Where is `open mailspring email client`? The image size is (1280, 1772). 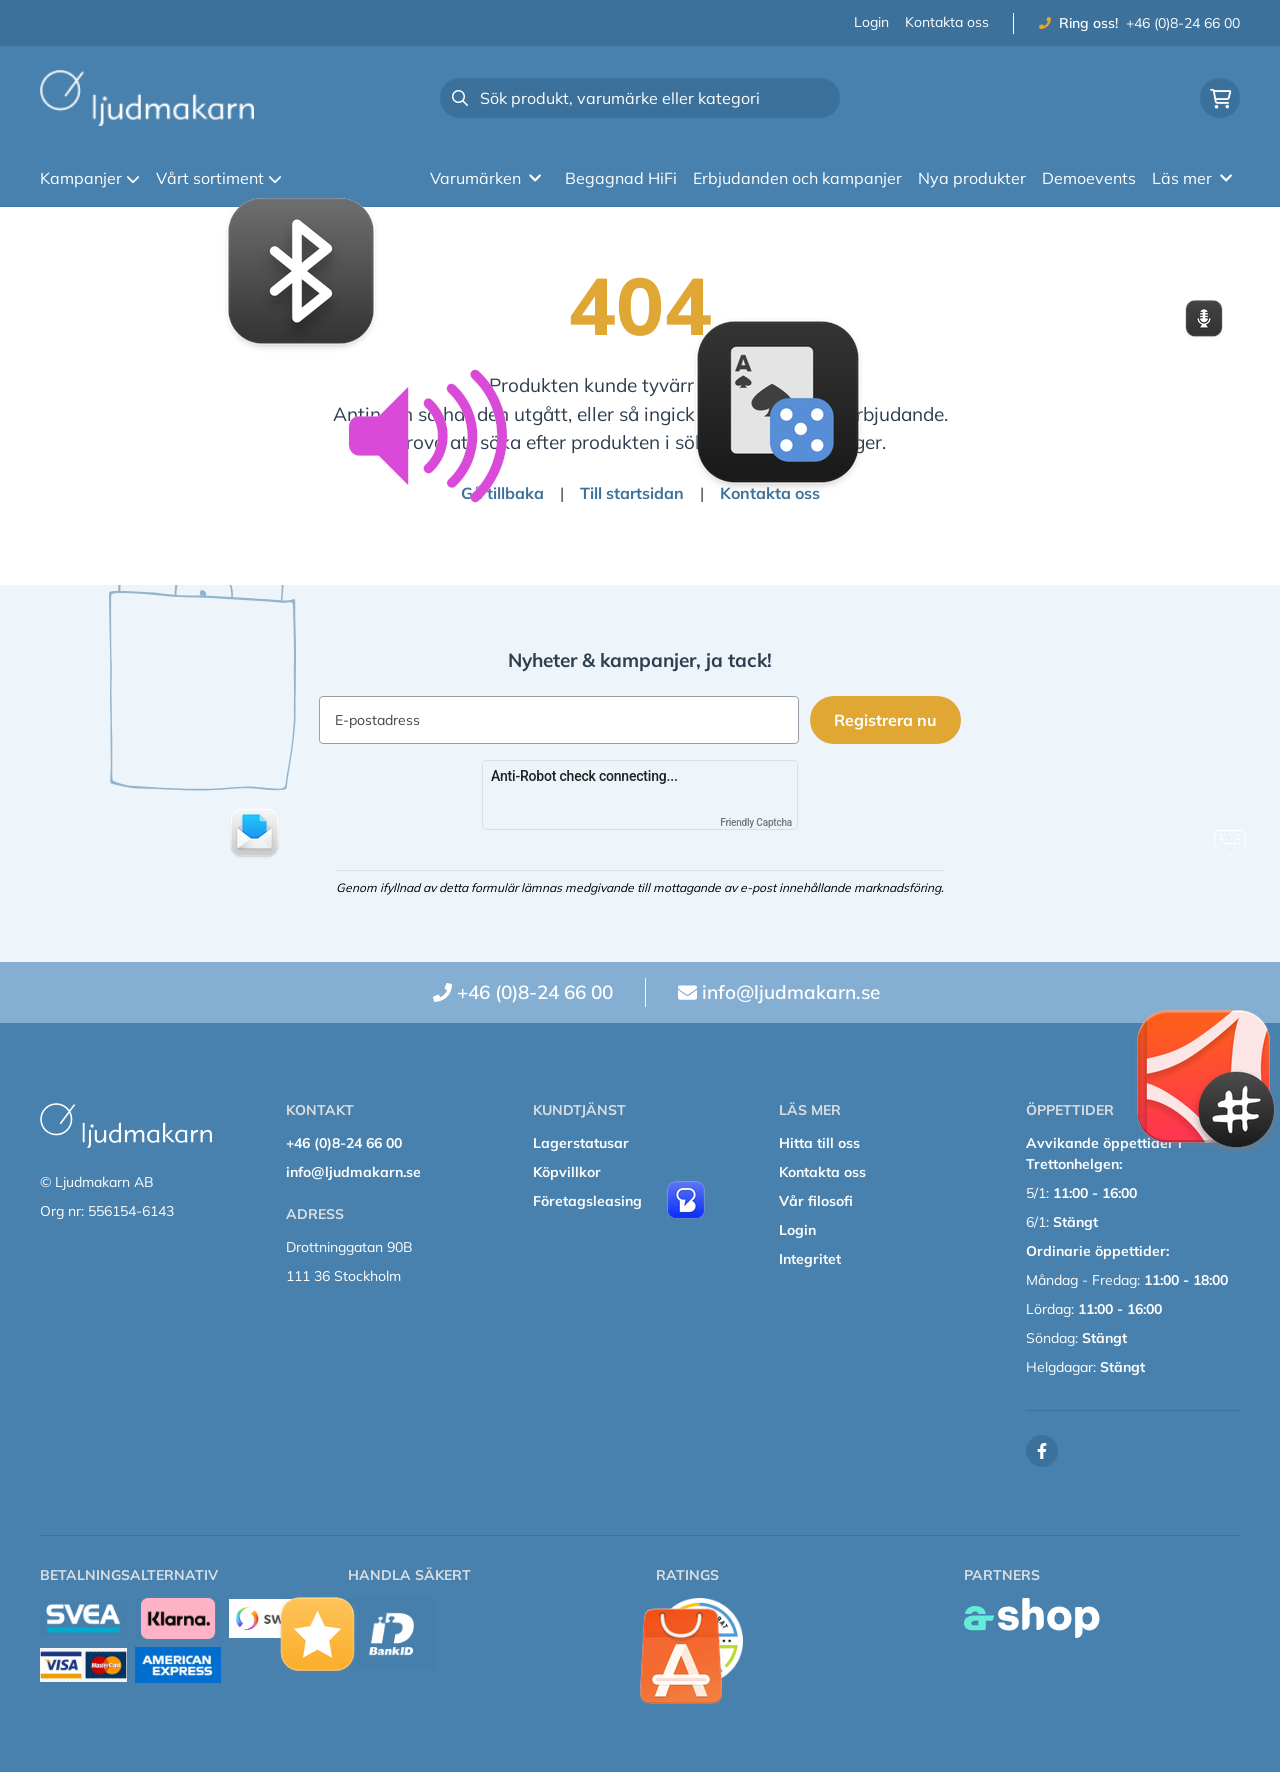
open mailspring email client is located at coordinates (254, 832).